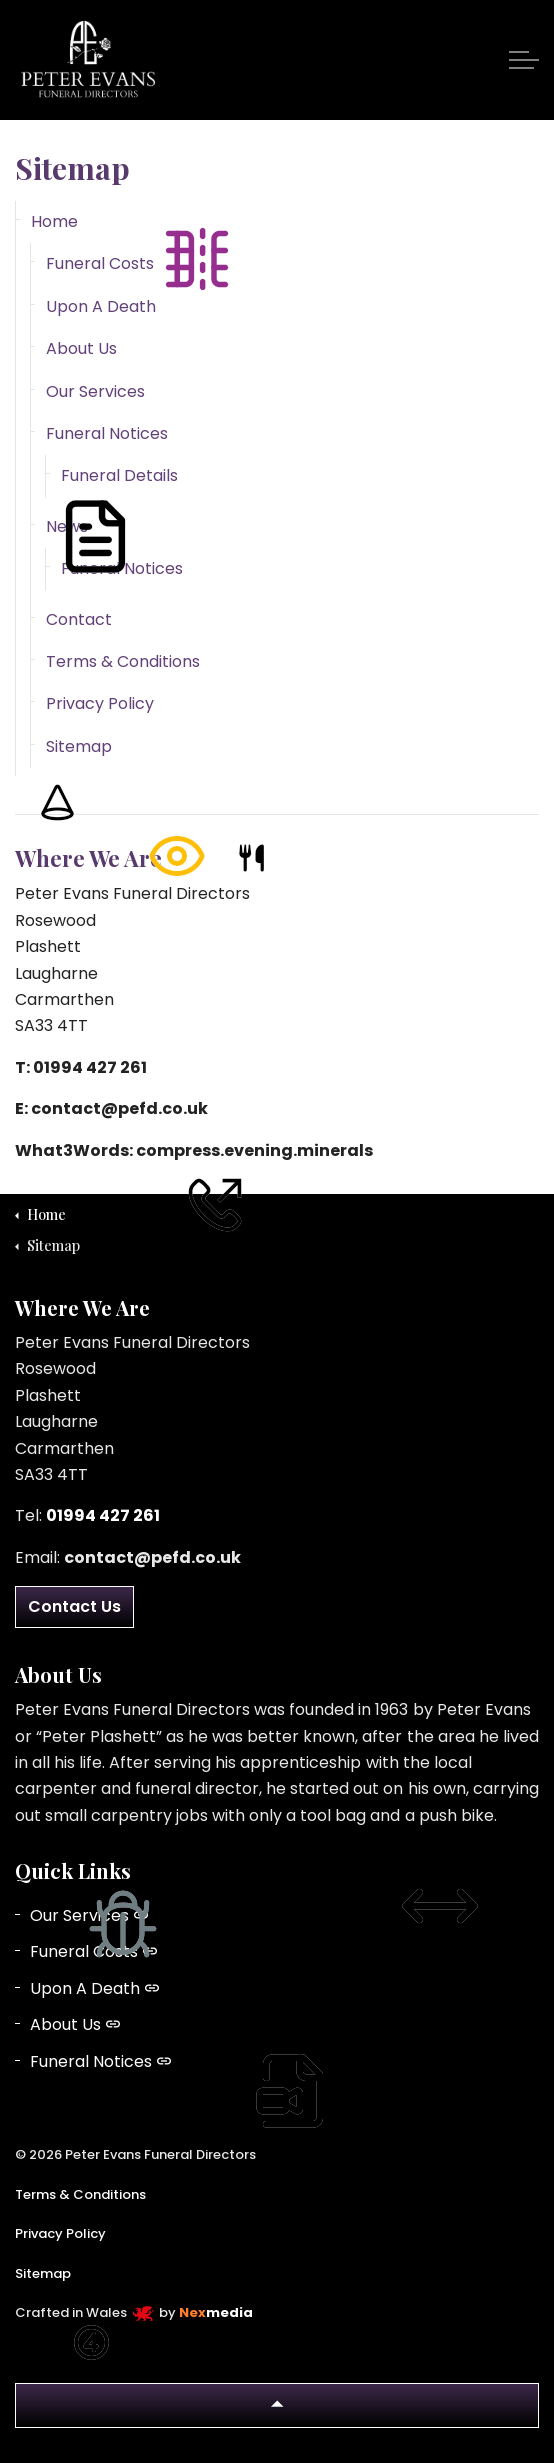 This screenshot has width=554, height=2463. Describe the element at coordinates (440, 1906) in the screenshot. I see `resize element horizontally` at that location.